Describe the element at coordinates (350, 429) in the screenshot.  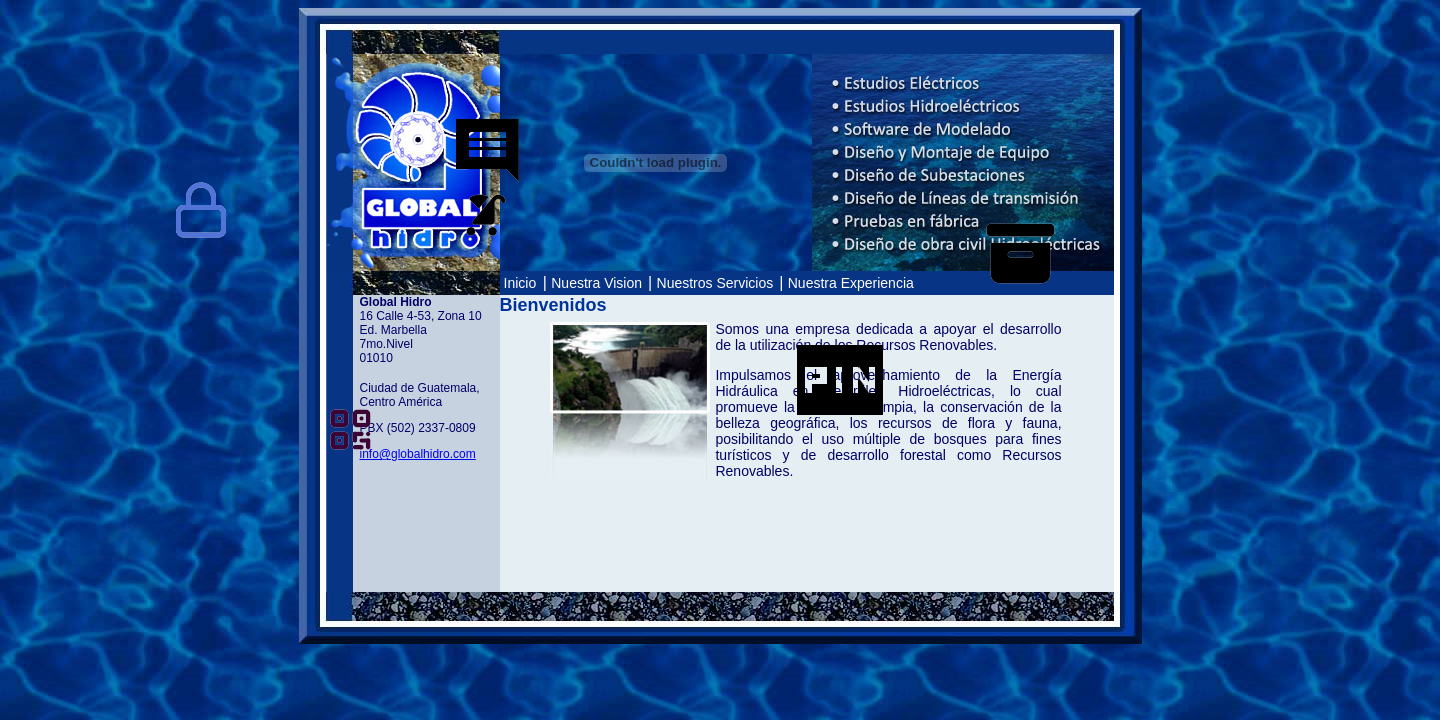
I see `scan or generate a QR code` at that location.